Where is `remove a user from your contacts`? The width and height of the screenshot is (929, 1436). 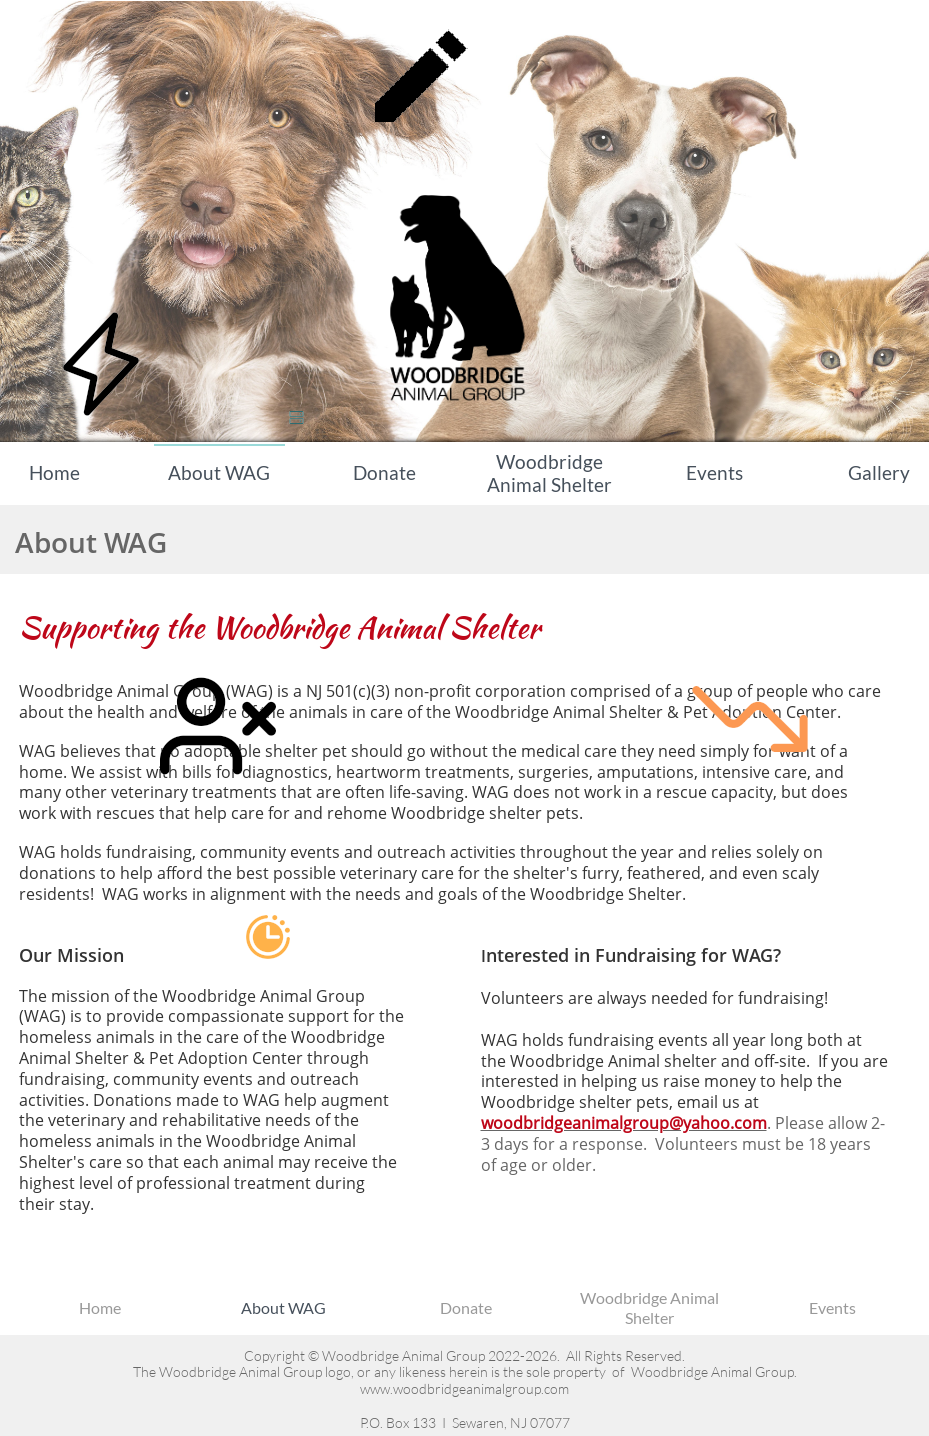 remove a user from your contacts is located at coordinates (218, 726).